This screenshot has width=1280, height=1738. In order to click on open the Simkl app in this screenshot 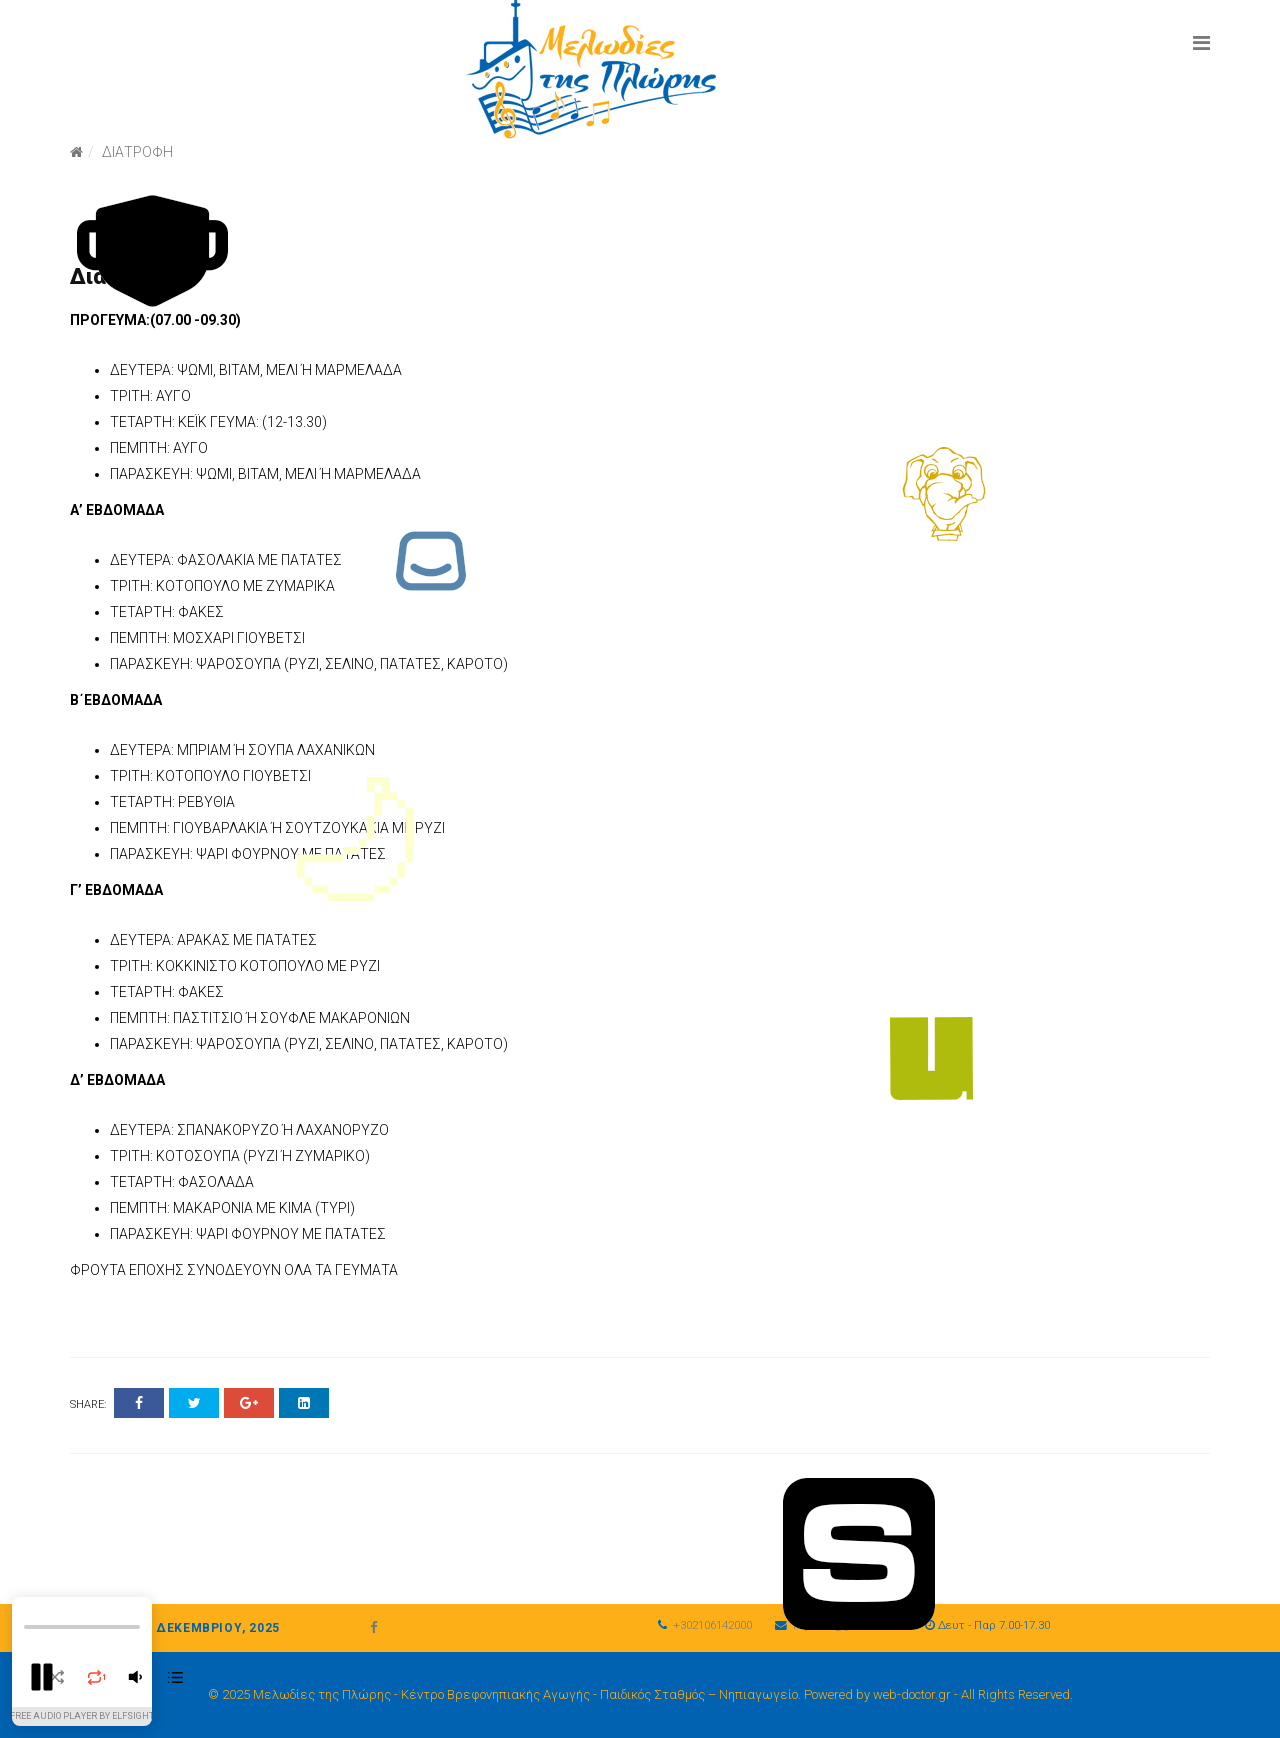, I will do `click(859, 1554)`.